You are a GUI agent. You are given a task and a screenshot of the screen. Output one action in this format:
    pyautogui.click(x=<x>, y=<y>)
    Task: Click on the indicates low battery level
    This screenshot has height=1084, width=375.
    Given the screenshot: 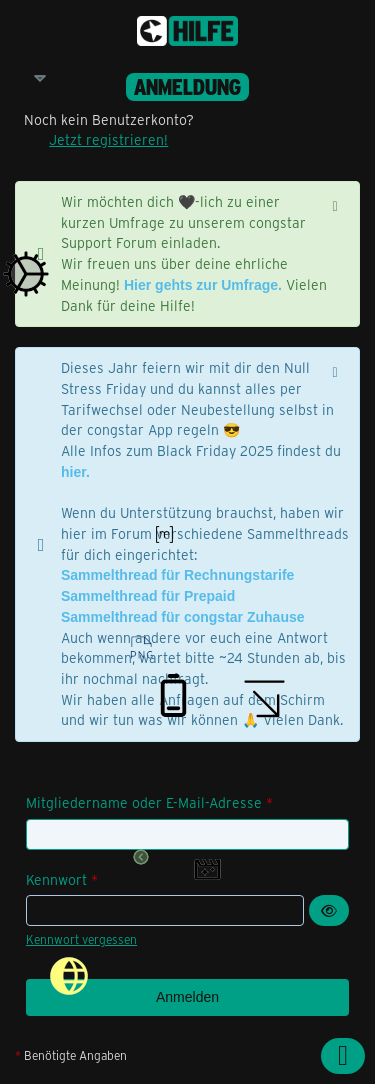 What is the action you would take?
    pyautogui.click(x=173, y=695)
    